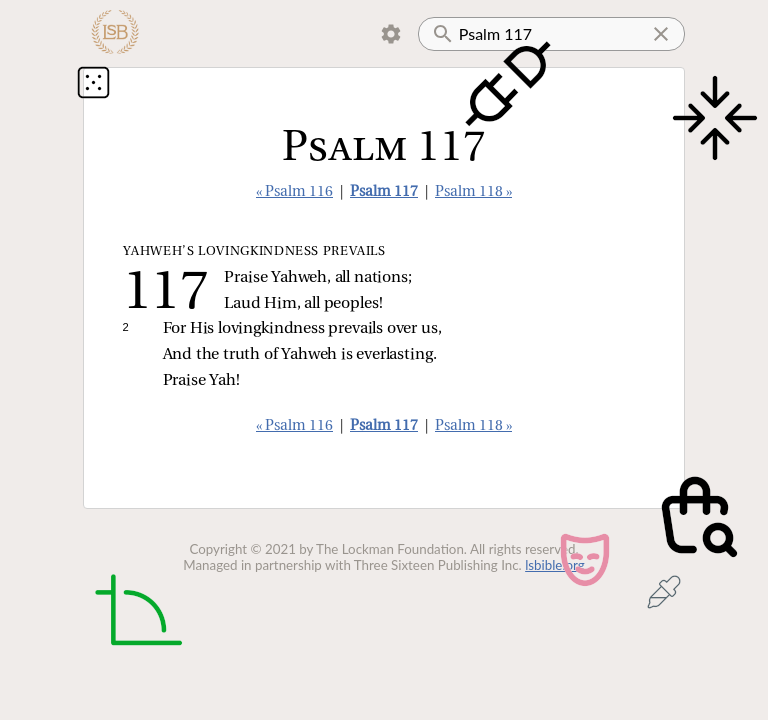 Image resolution: width=768 pixels, height=720 pixels. Describe the element at coordinates (93, 82) in the screenshot. I see `dice showing a roll of five` at that location.